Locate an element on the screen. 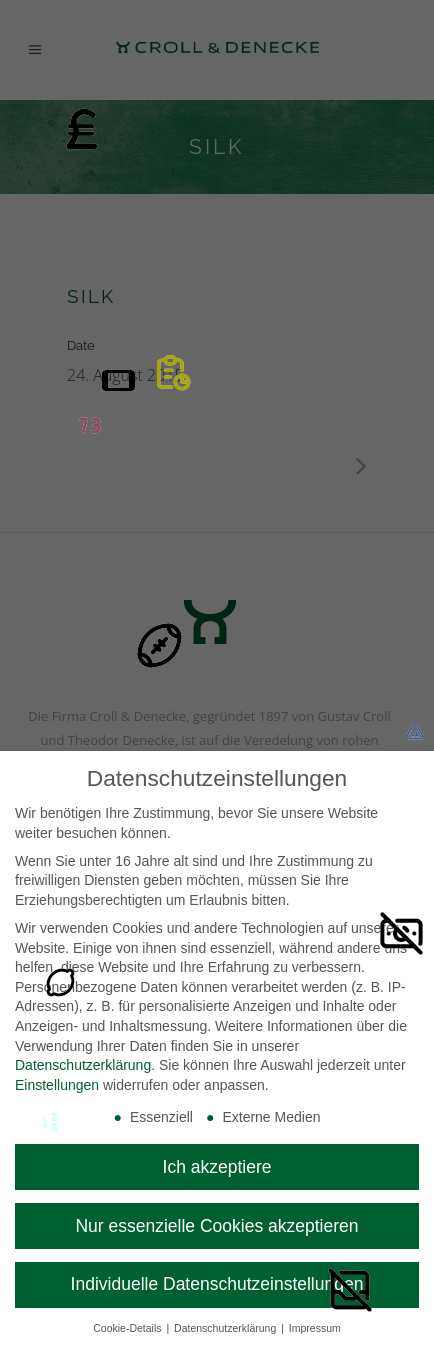 The width and height of the screenshot is (434, 1353). view report status or history is located at coordinates (172, 372).